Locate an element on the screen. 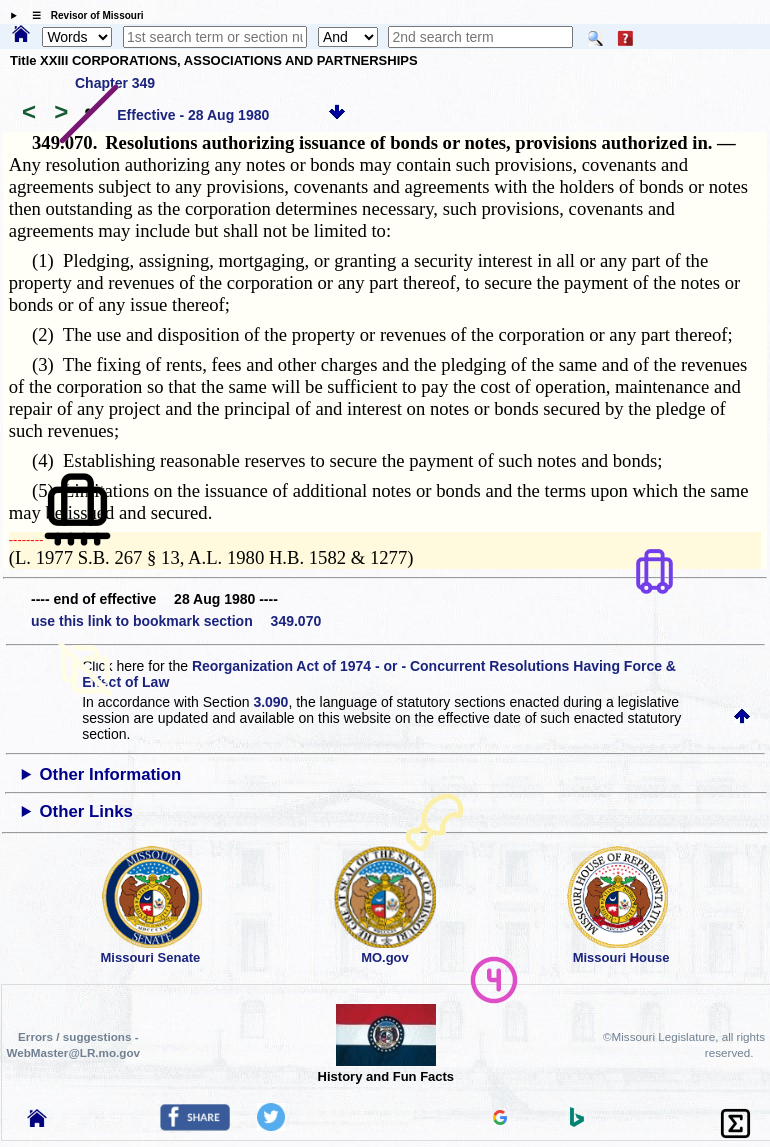  track baggage claim status is located at coordinates (77, 509).